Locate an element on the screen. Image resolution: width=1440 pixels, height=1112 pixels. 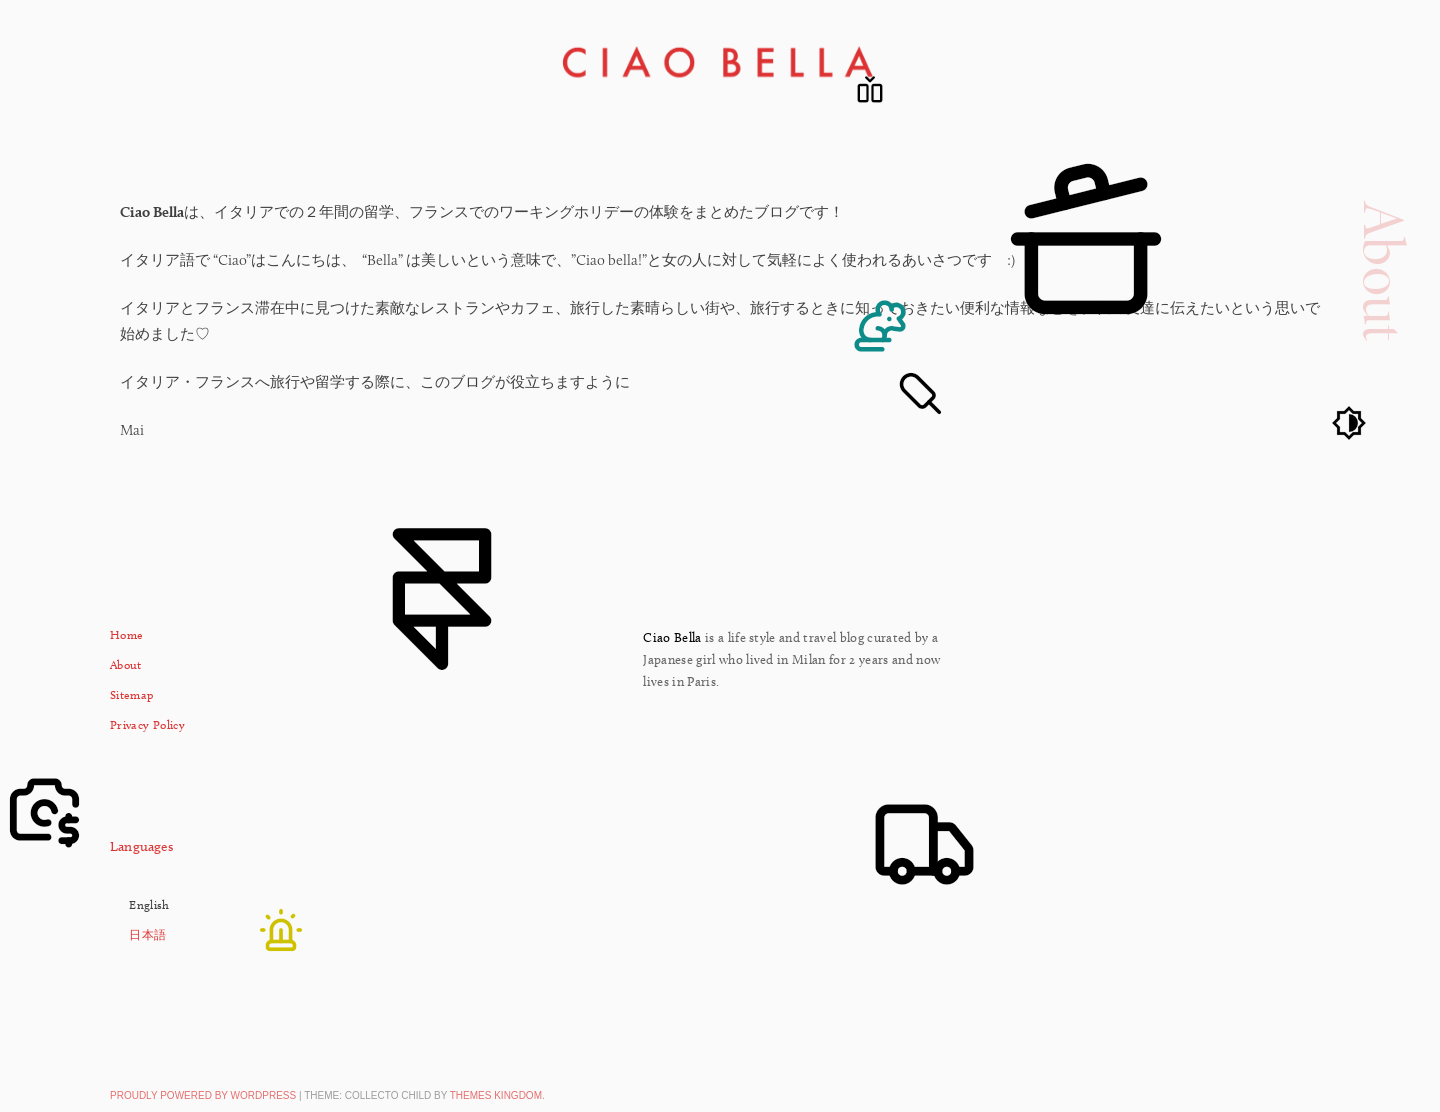
track your delivery or shipment is located at coordinates (924, 844).